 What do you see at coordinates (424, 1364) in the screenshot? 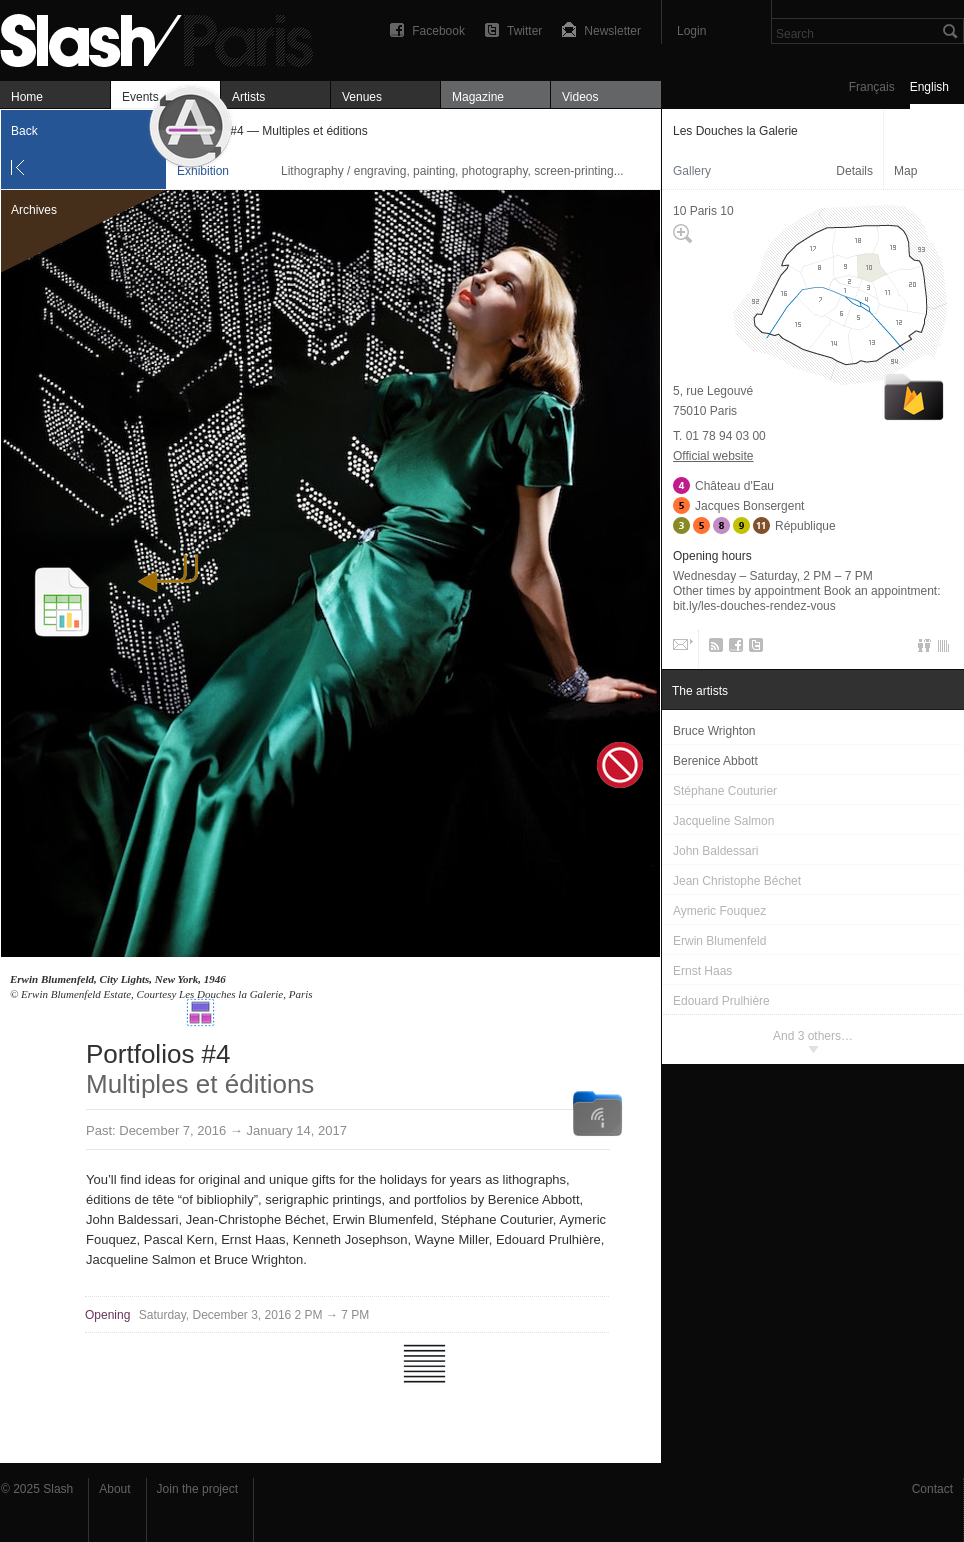
I see `justify text to fill both margins` at bounding box center [424, 1364].